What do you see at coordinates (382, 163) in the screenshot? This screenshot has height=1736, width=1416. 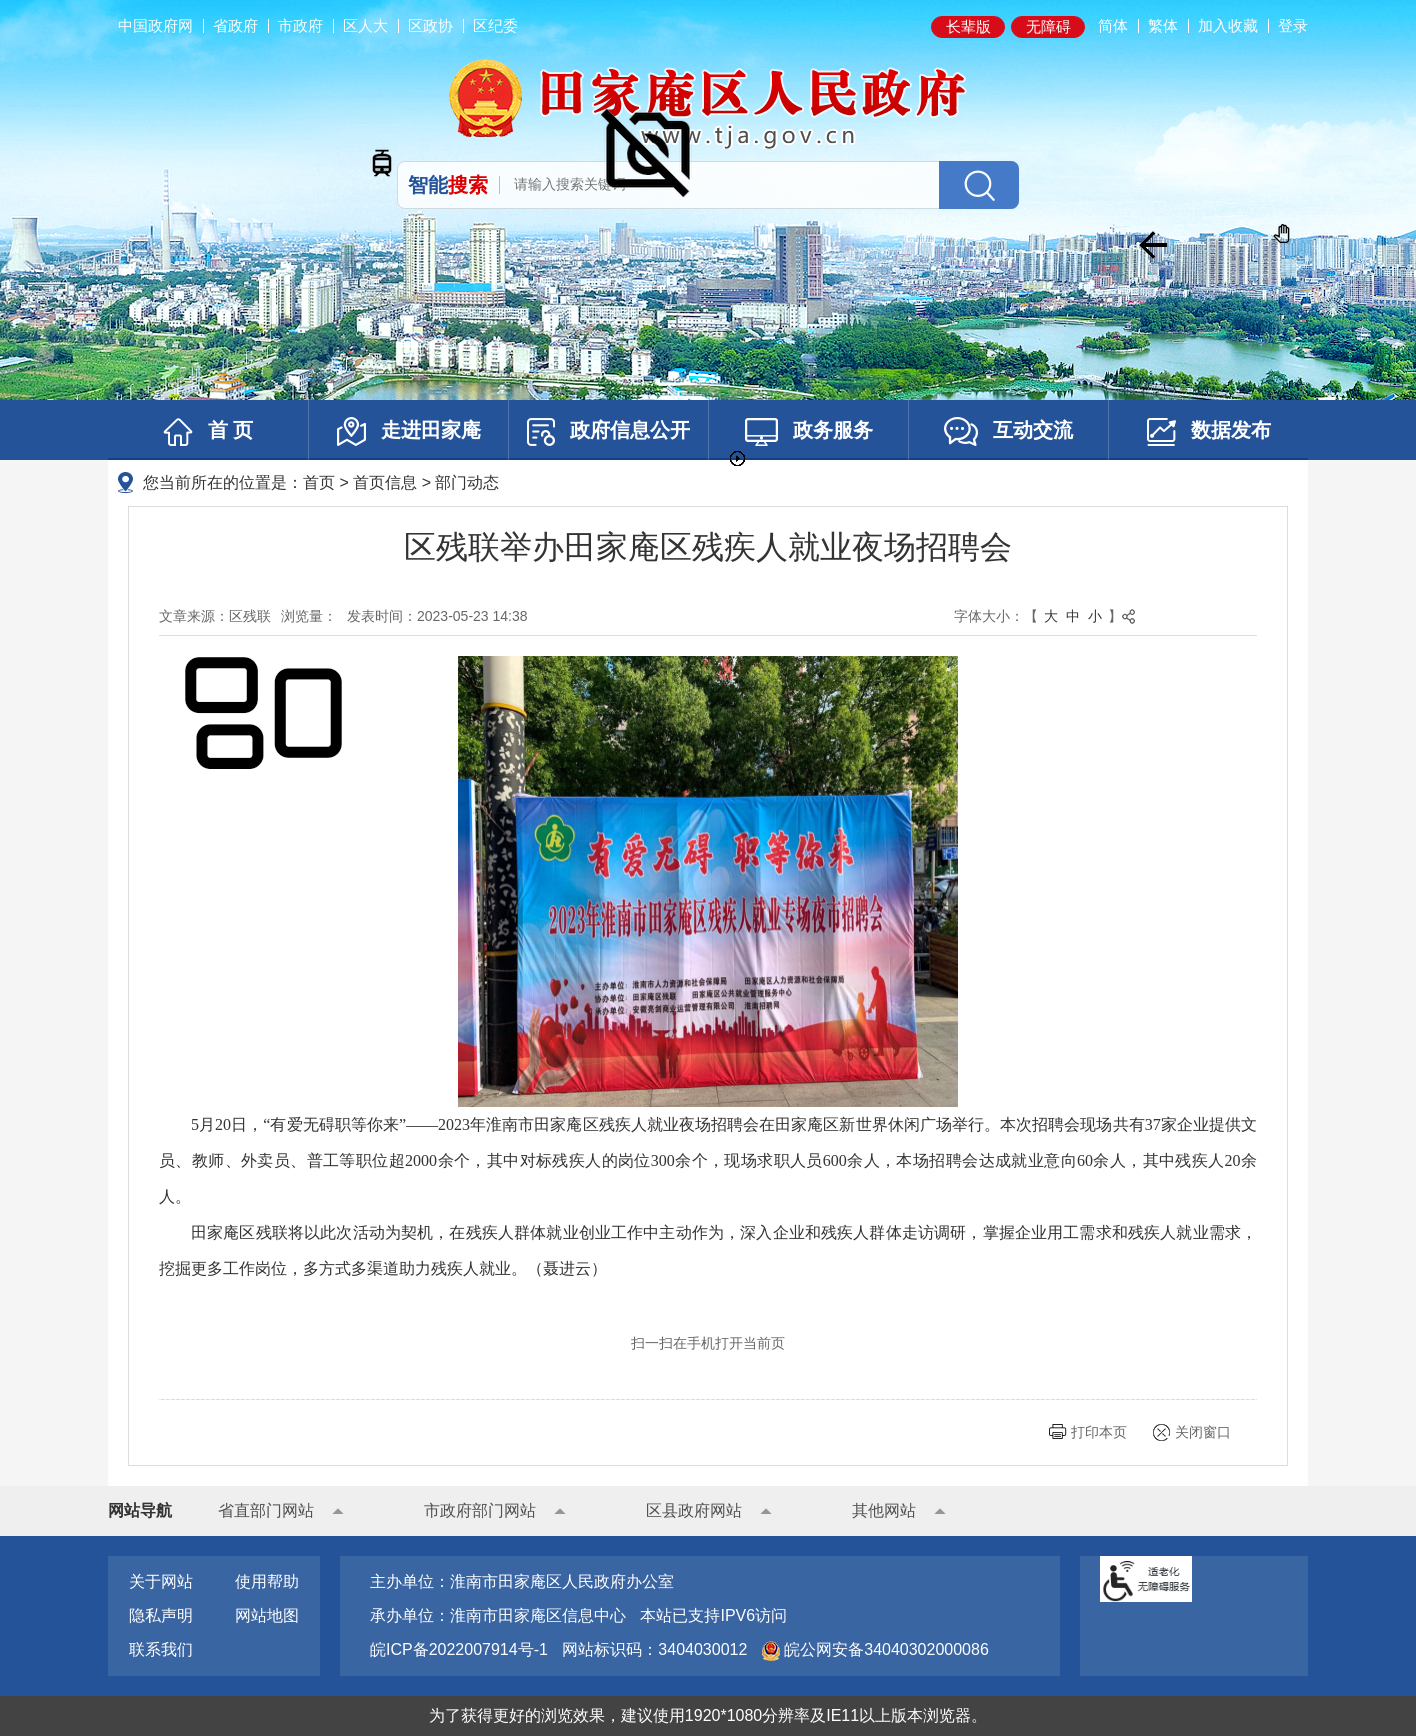 I see `view tram or light rail transit options` at bounding box center [382, 163].